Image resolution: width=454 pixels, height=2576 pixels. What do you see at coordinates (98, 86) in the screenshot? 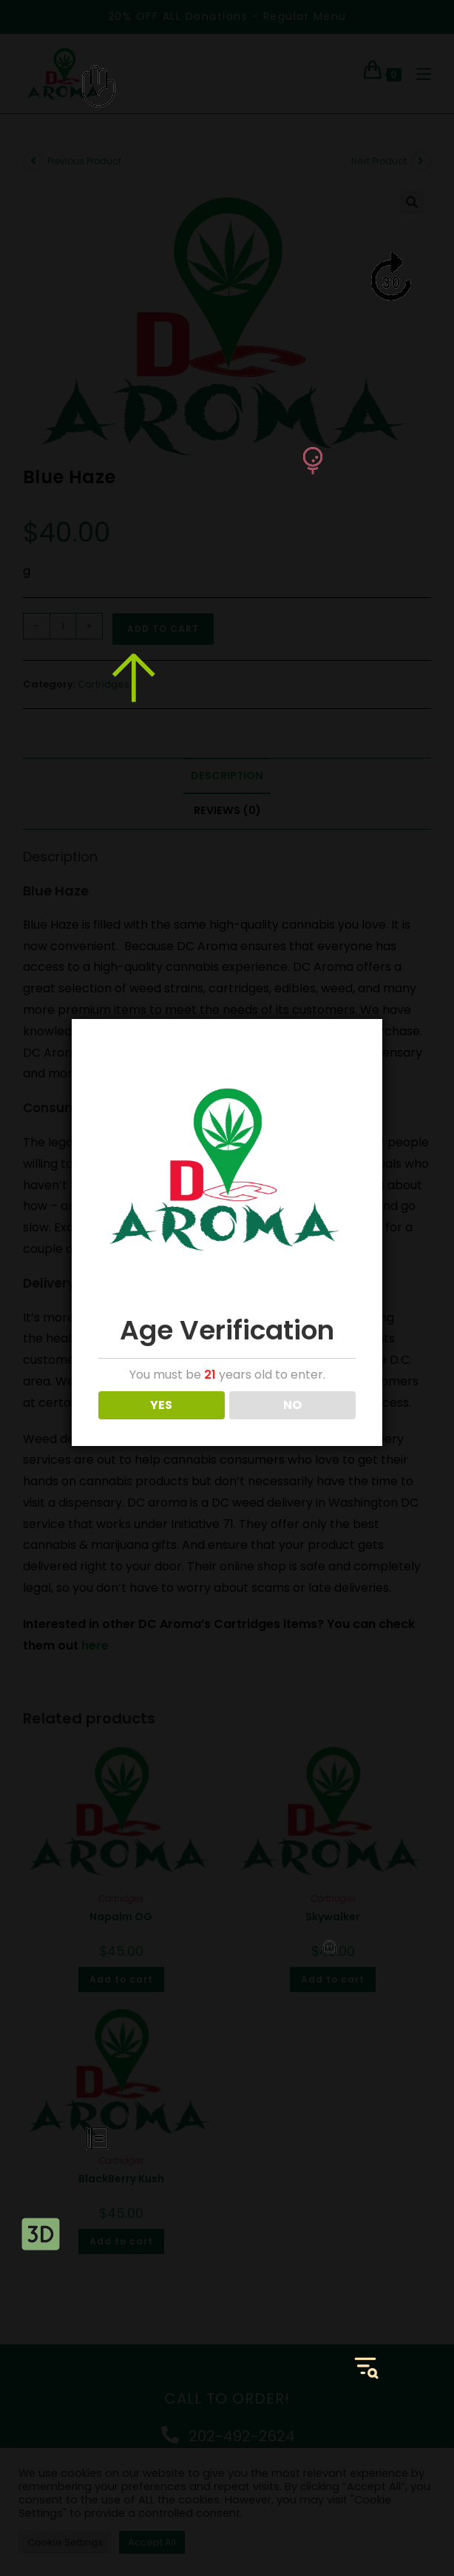
I see `stop or pause an action` at bounding box center [98, 86].